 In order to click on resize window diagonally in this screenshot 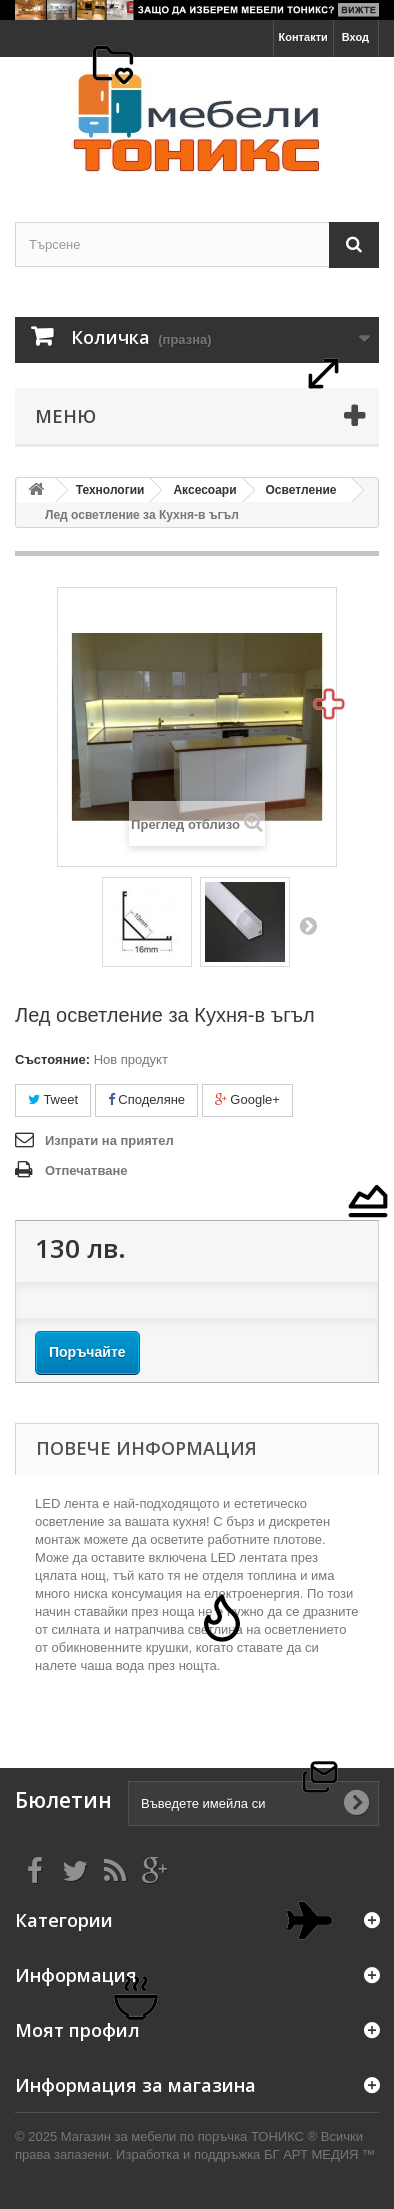, I will do `click(323, 373)`.